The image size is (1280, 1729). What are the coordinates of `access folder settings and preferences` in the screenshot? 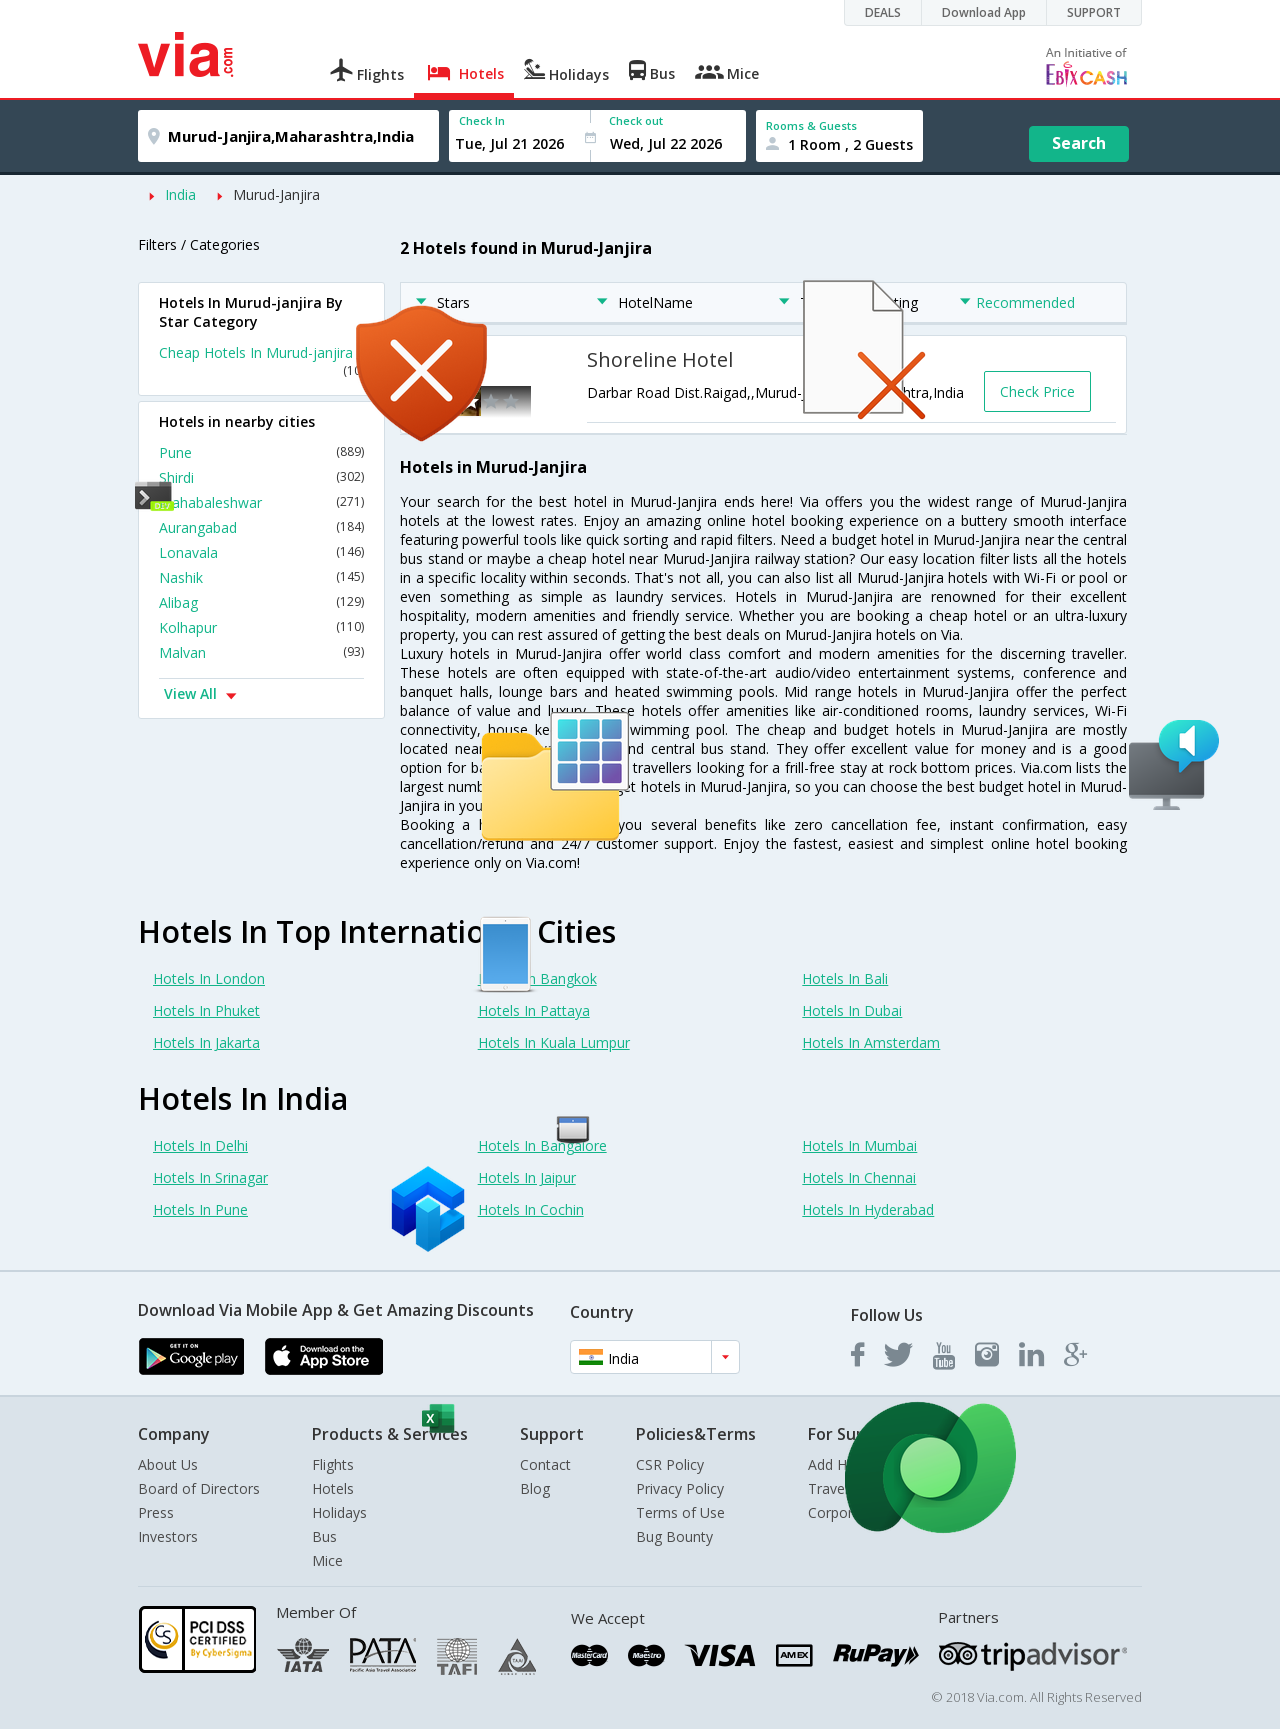 It's located at (550, 790).